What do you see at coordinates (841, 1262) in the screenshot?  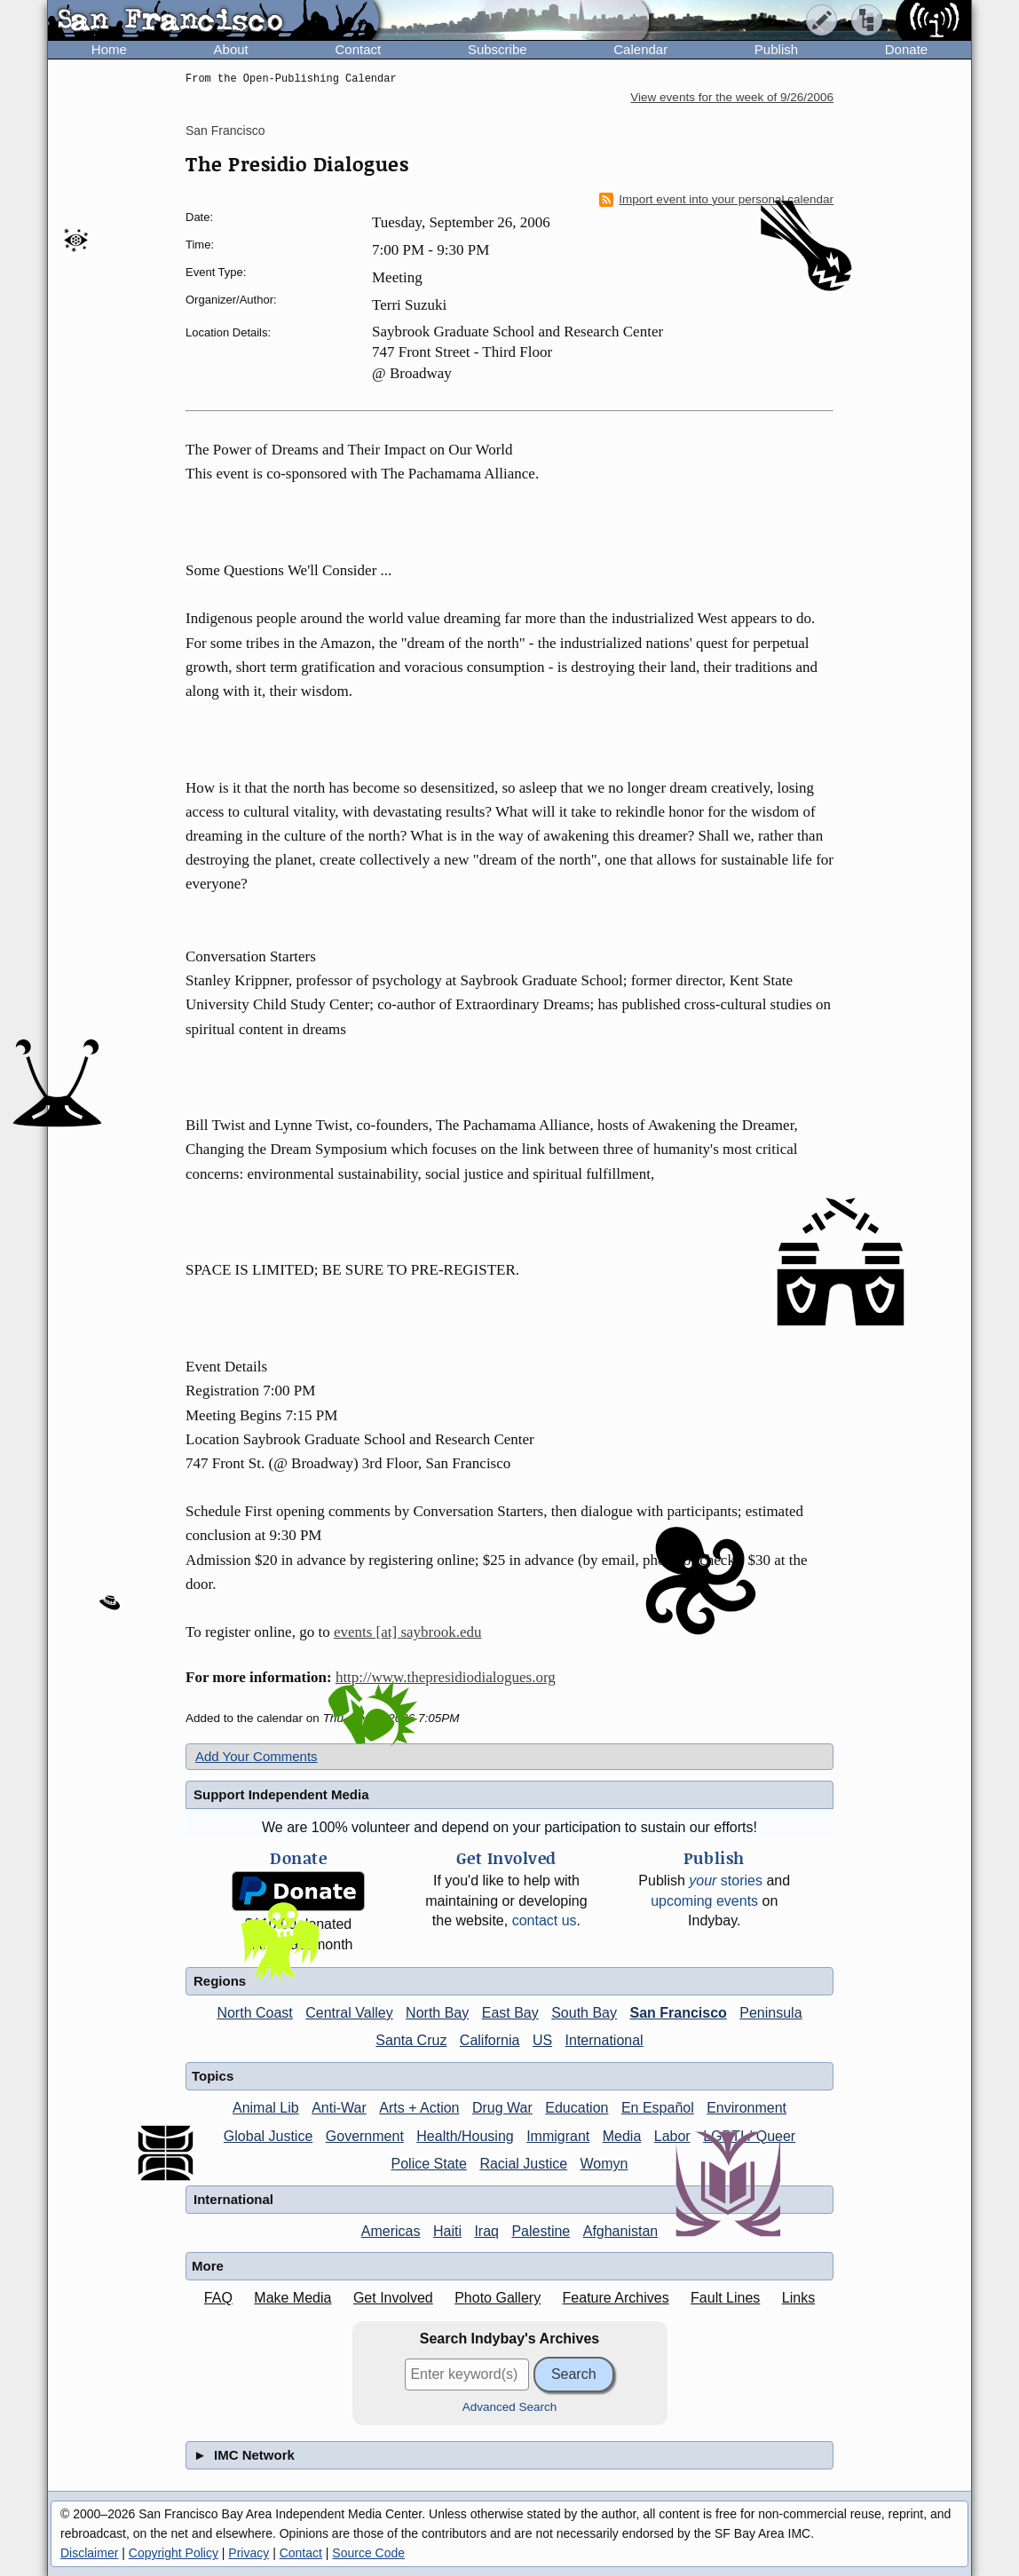 I see `access military or troop buildings` at bounding box center [841, 1262].